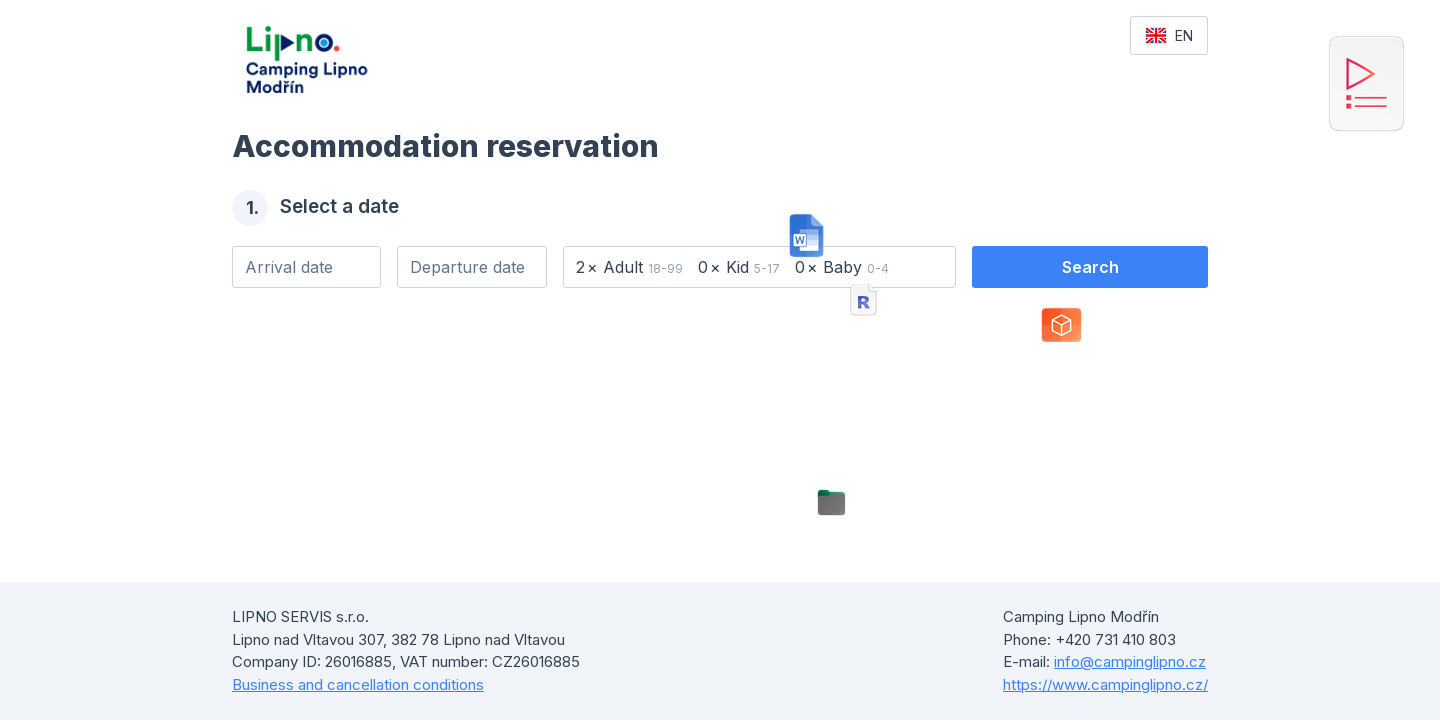  What do you see at coordinates (1061, 323) in the screenshot?
I see `open a 3D model file` at bounding box center [1061, 323].